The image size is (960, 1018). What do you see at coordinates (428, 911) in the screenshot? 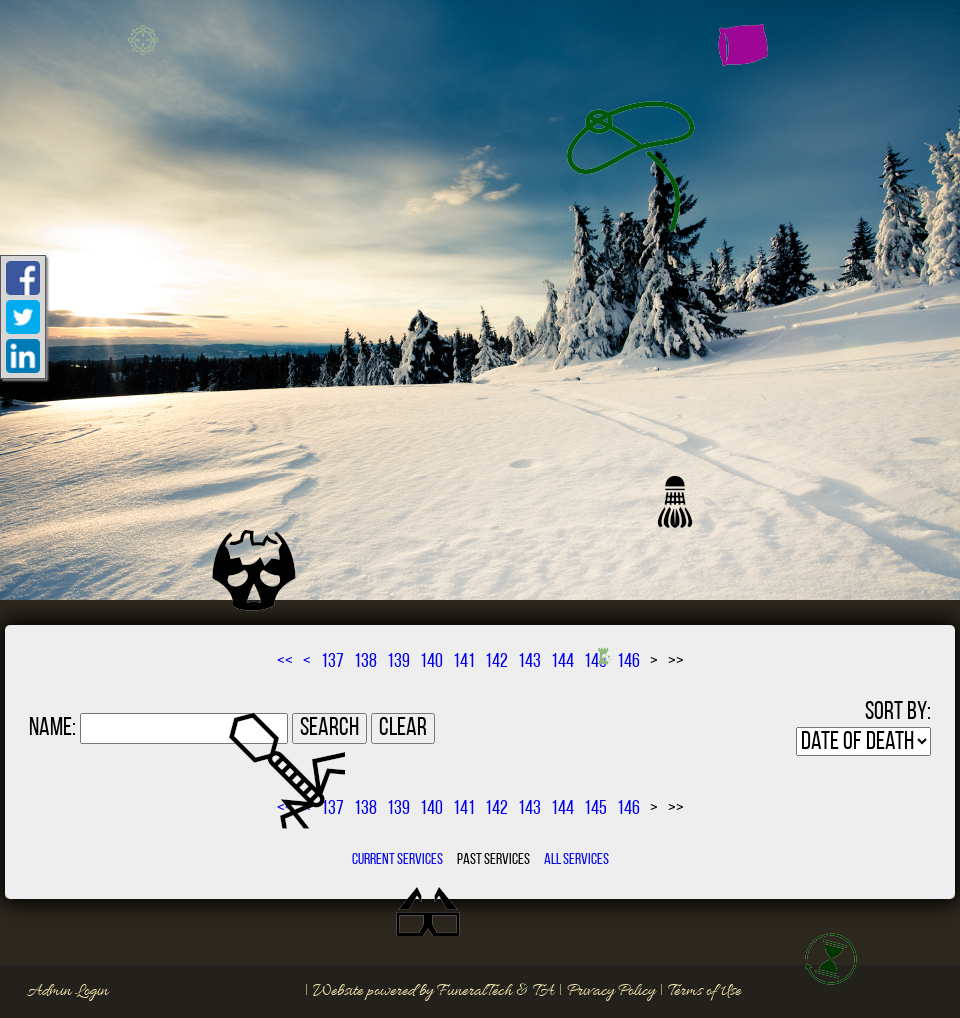
I see `enable 3D viewing mode` at bounding box center [428, 911].